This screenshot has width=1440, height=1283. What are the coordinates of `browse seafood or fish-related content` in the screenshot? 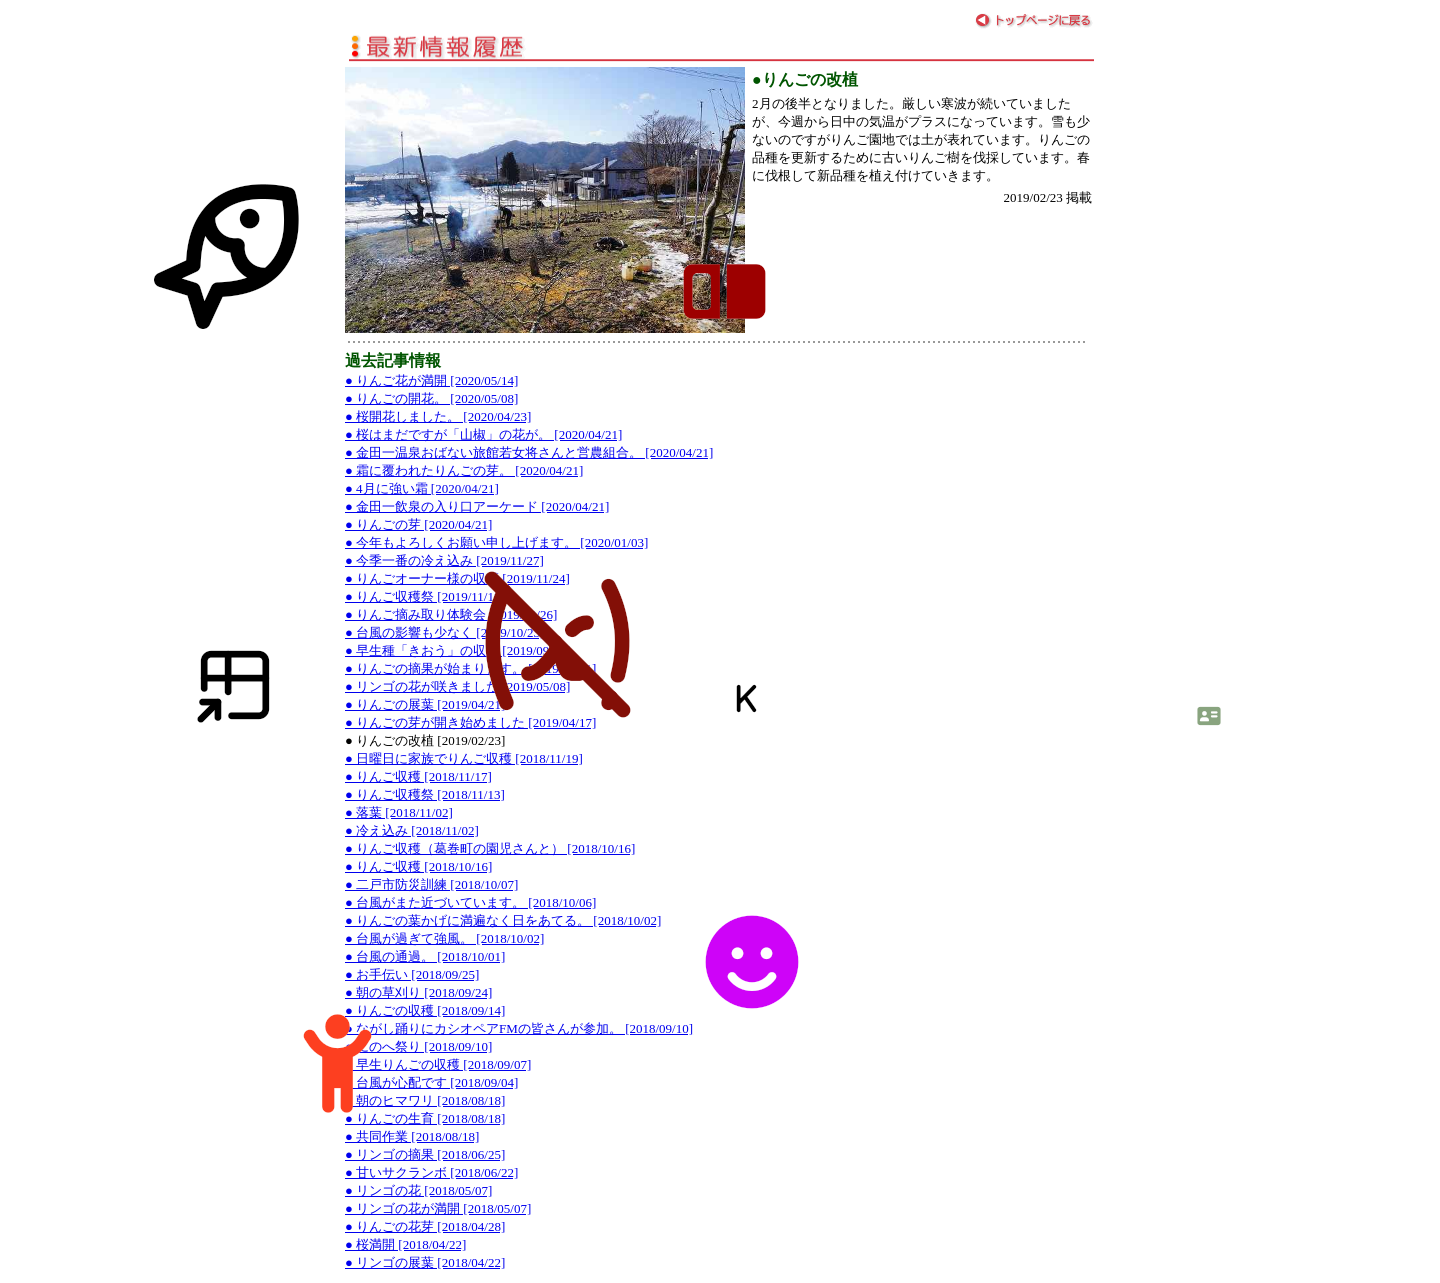 It's located at (232, 250).